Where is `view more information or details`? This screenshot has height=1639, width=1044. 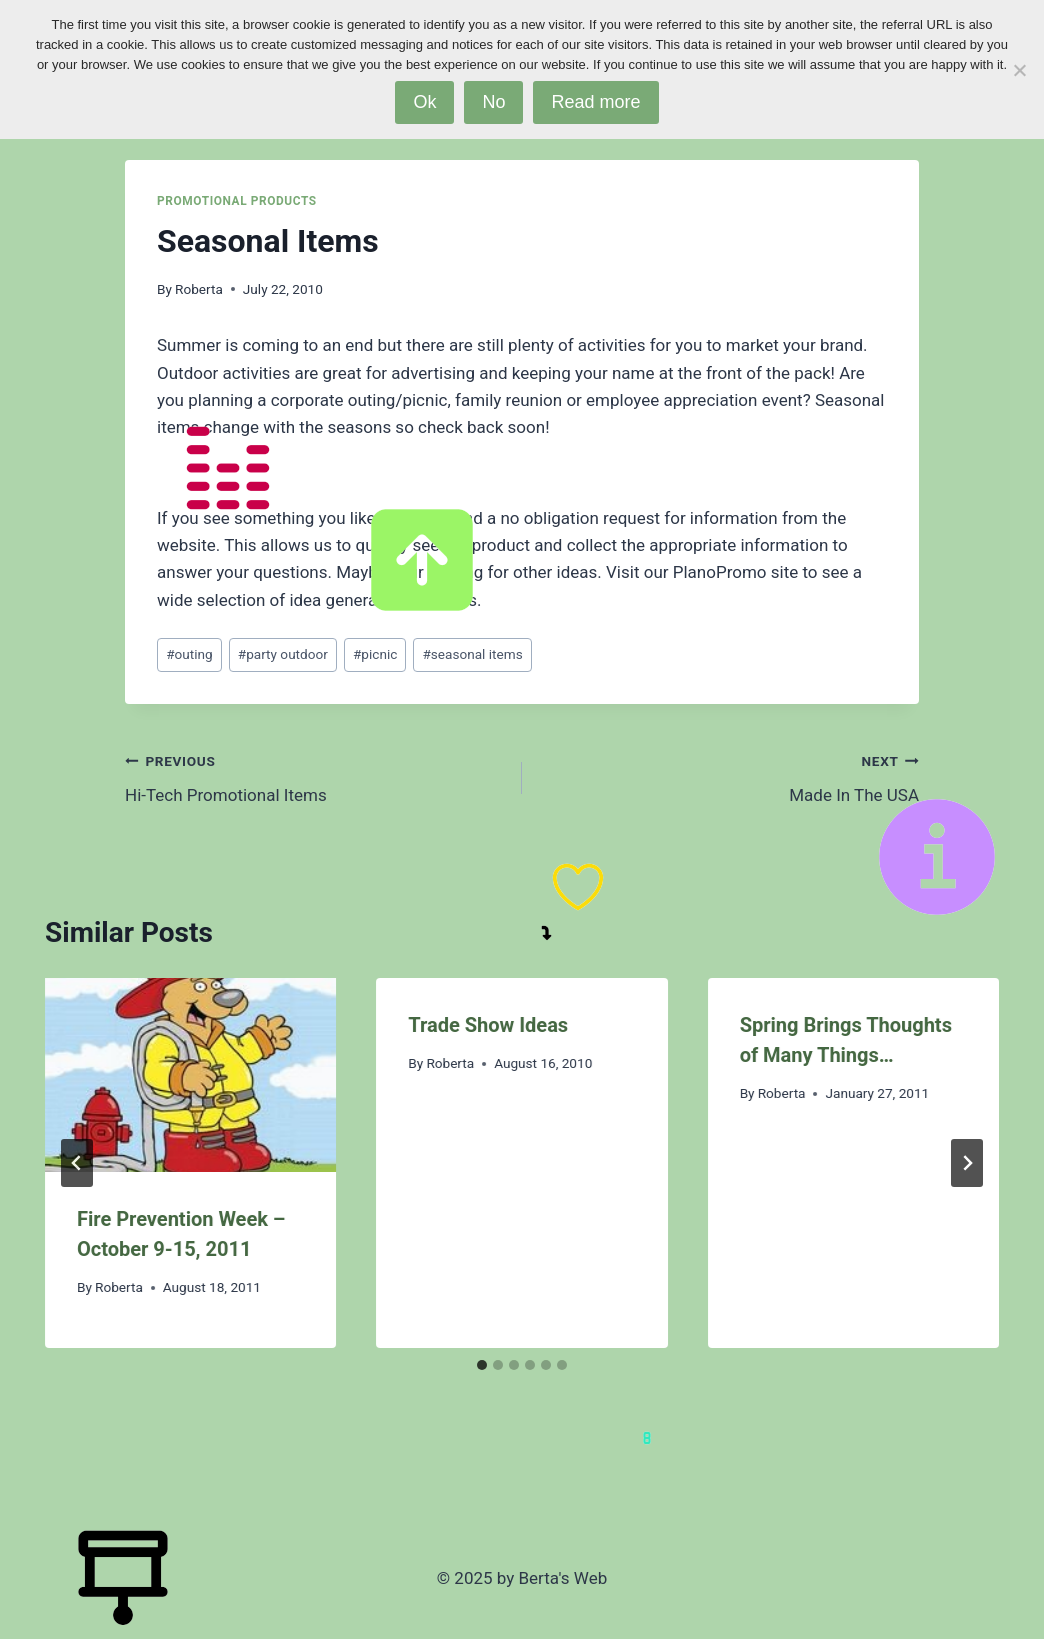 view more information or details is located at coordinates (937, 857).